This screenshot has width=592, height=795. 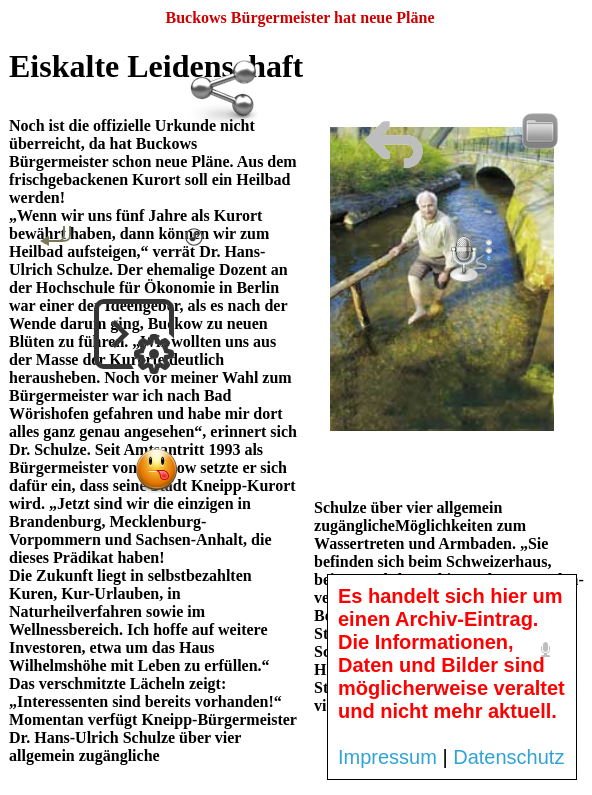 What do you see at coordinates (394, 144) in the screenshot?
I see `redo last action (right-to-left interface)` at bounding box center [394, 144].